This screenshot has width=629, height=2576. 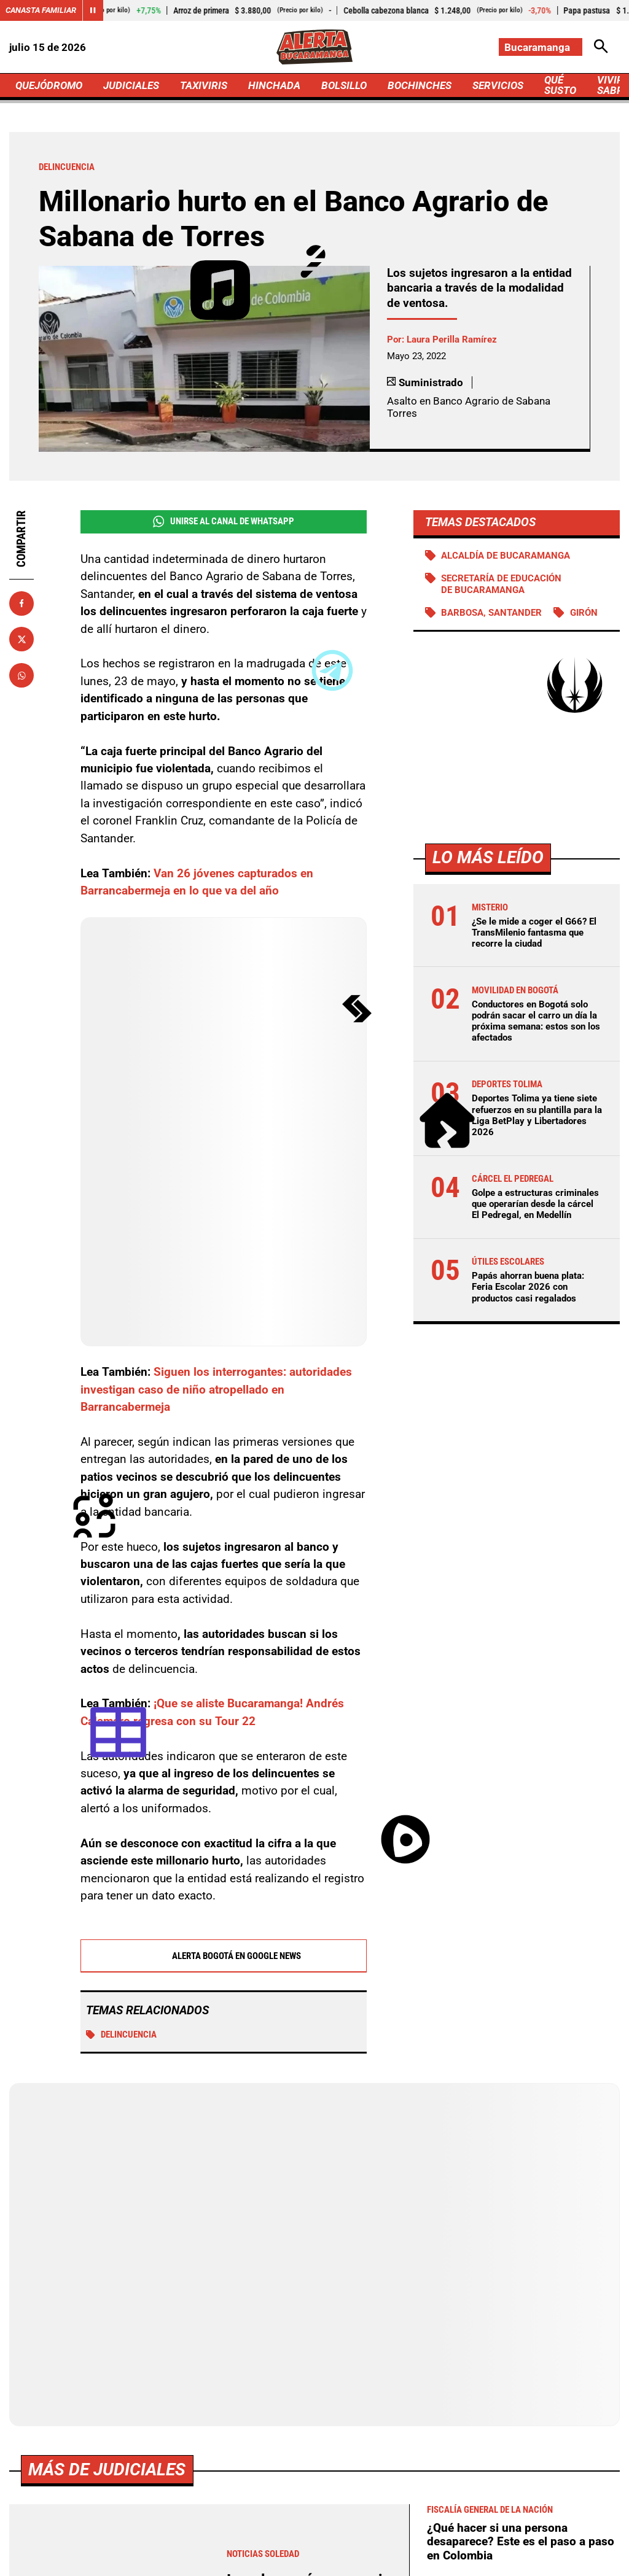 I want to click on open Telegram messaging app, so click(x=332, y=670).